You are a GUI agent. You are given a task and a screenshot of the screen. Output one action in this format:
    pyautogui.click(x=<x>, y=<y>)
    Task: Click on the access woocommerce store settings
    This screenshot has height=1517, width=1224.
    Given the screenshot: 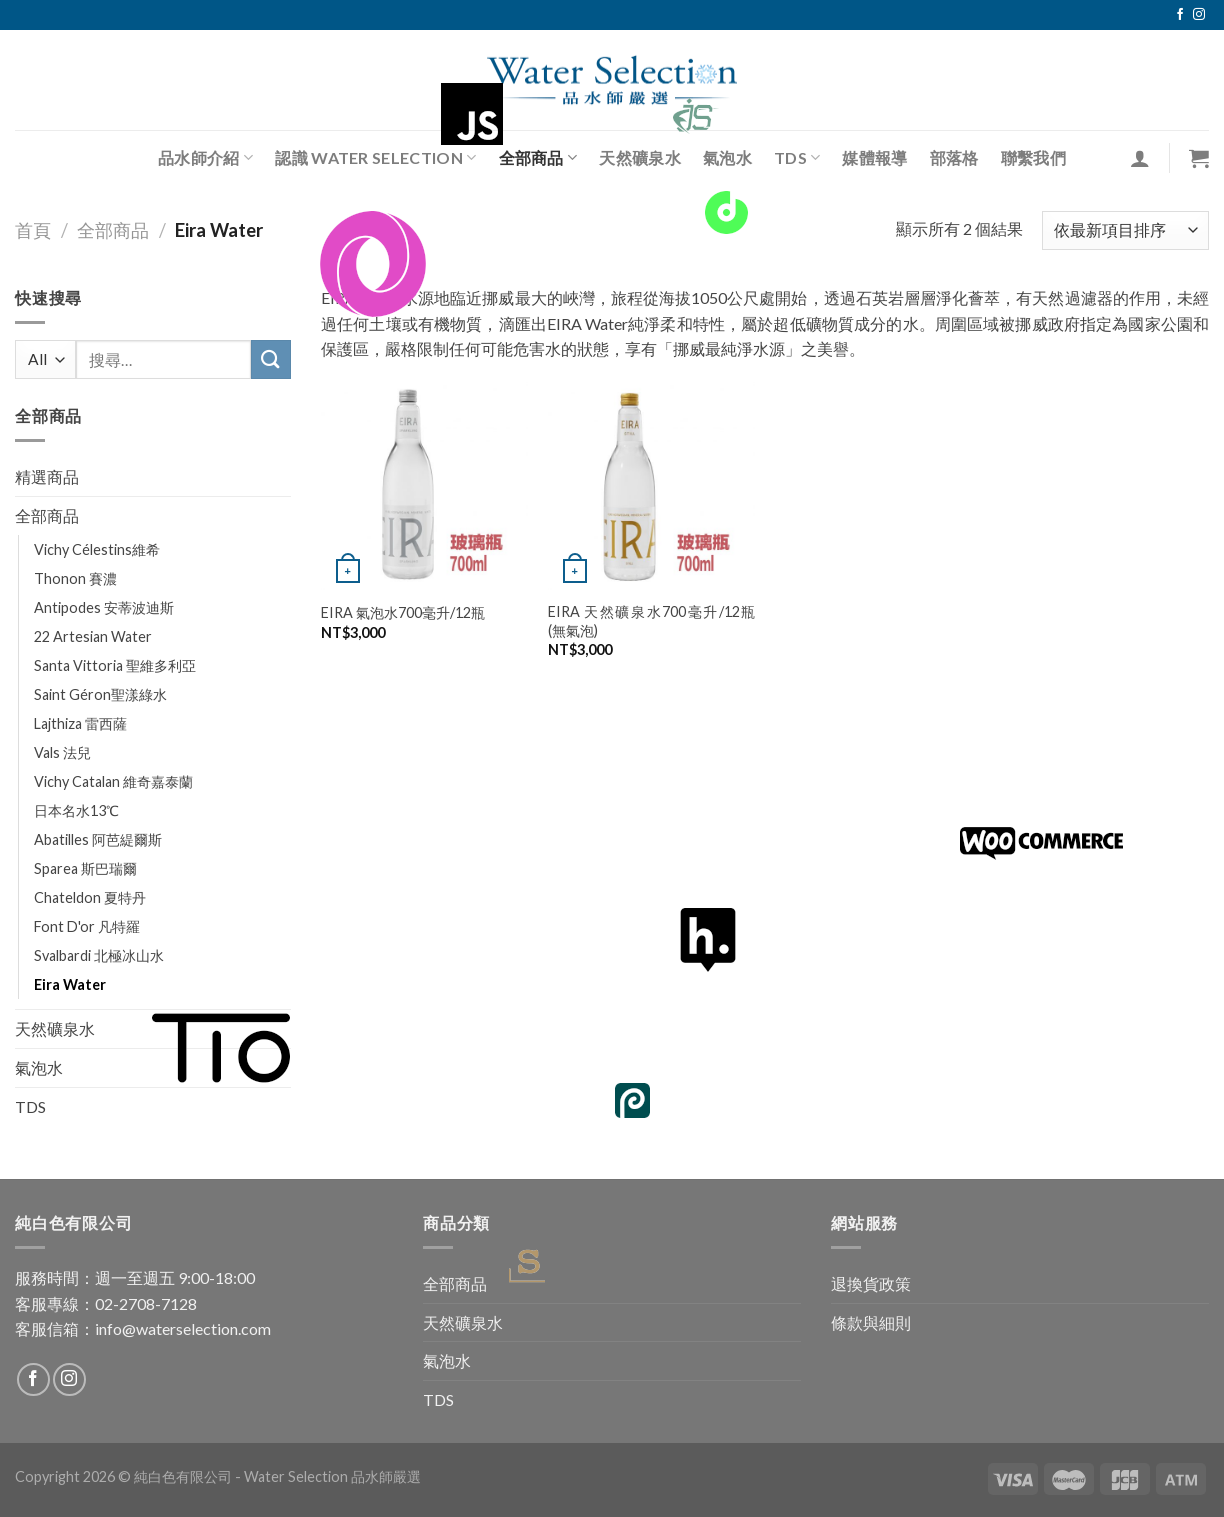 What is the action you would take?
    pyautogui.click(x=1041, y=843)
    